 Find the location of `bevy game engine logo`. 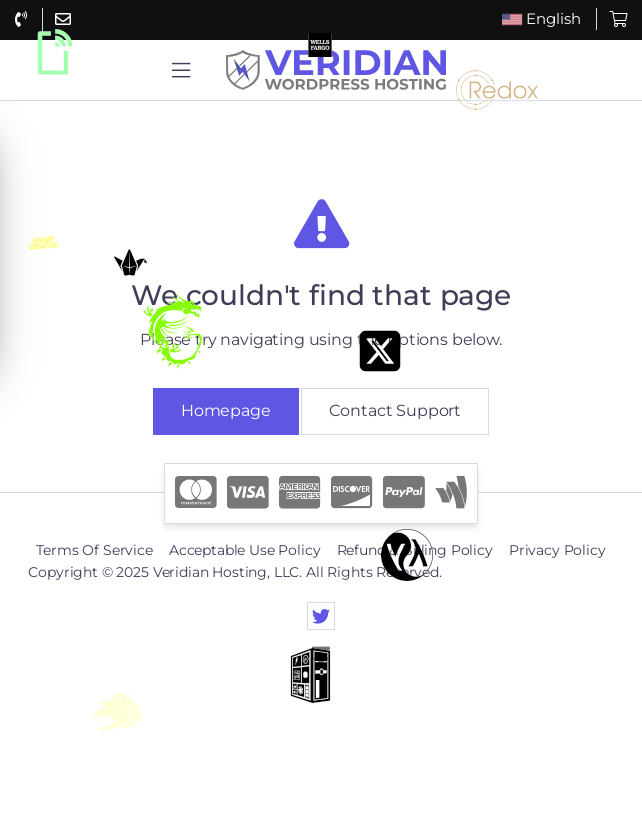

bevy game engine logo is located at coordinates (116, 711).